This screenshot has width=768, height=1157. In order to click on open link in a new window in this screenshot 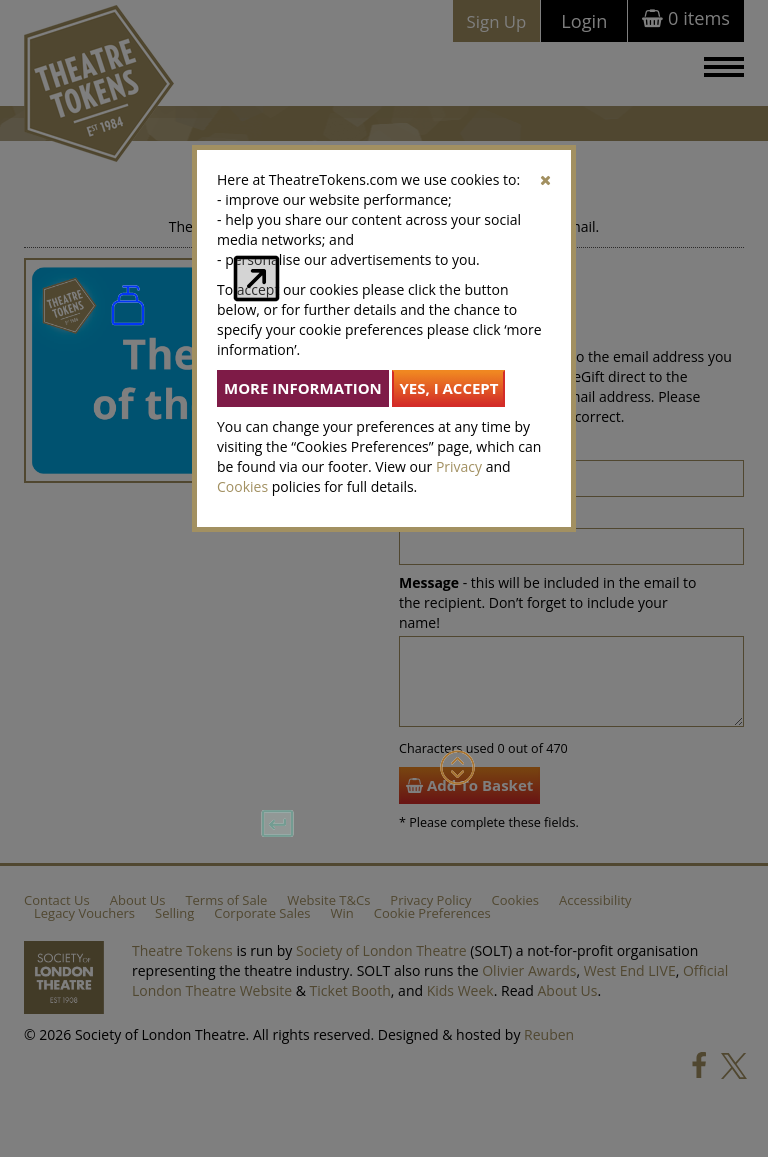, I will do `click(256, 278)`.